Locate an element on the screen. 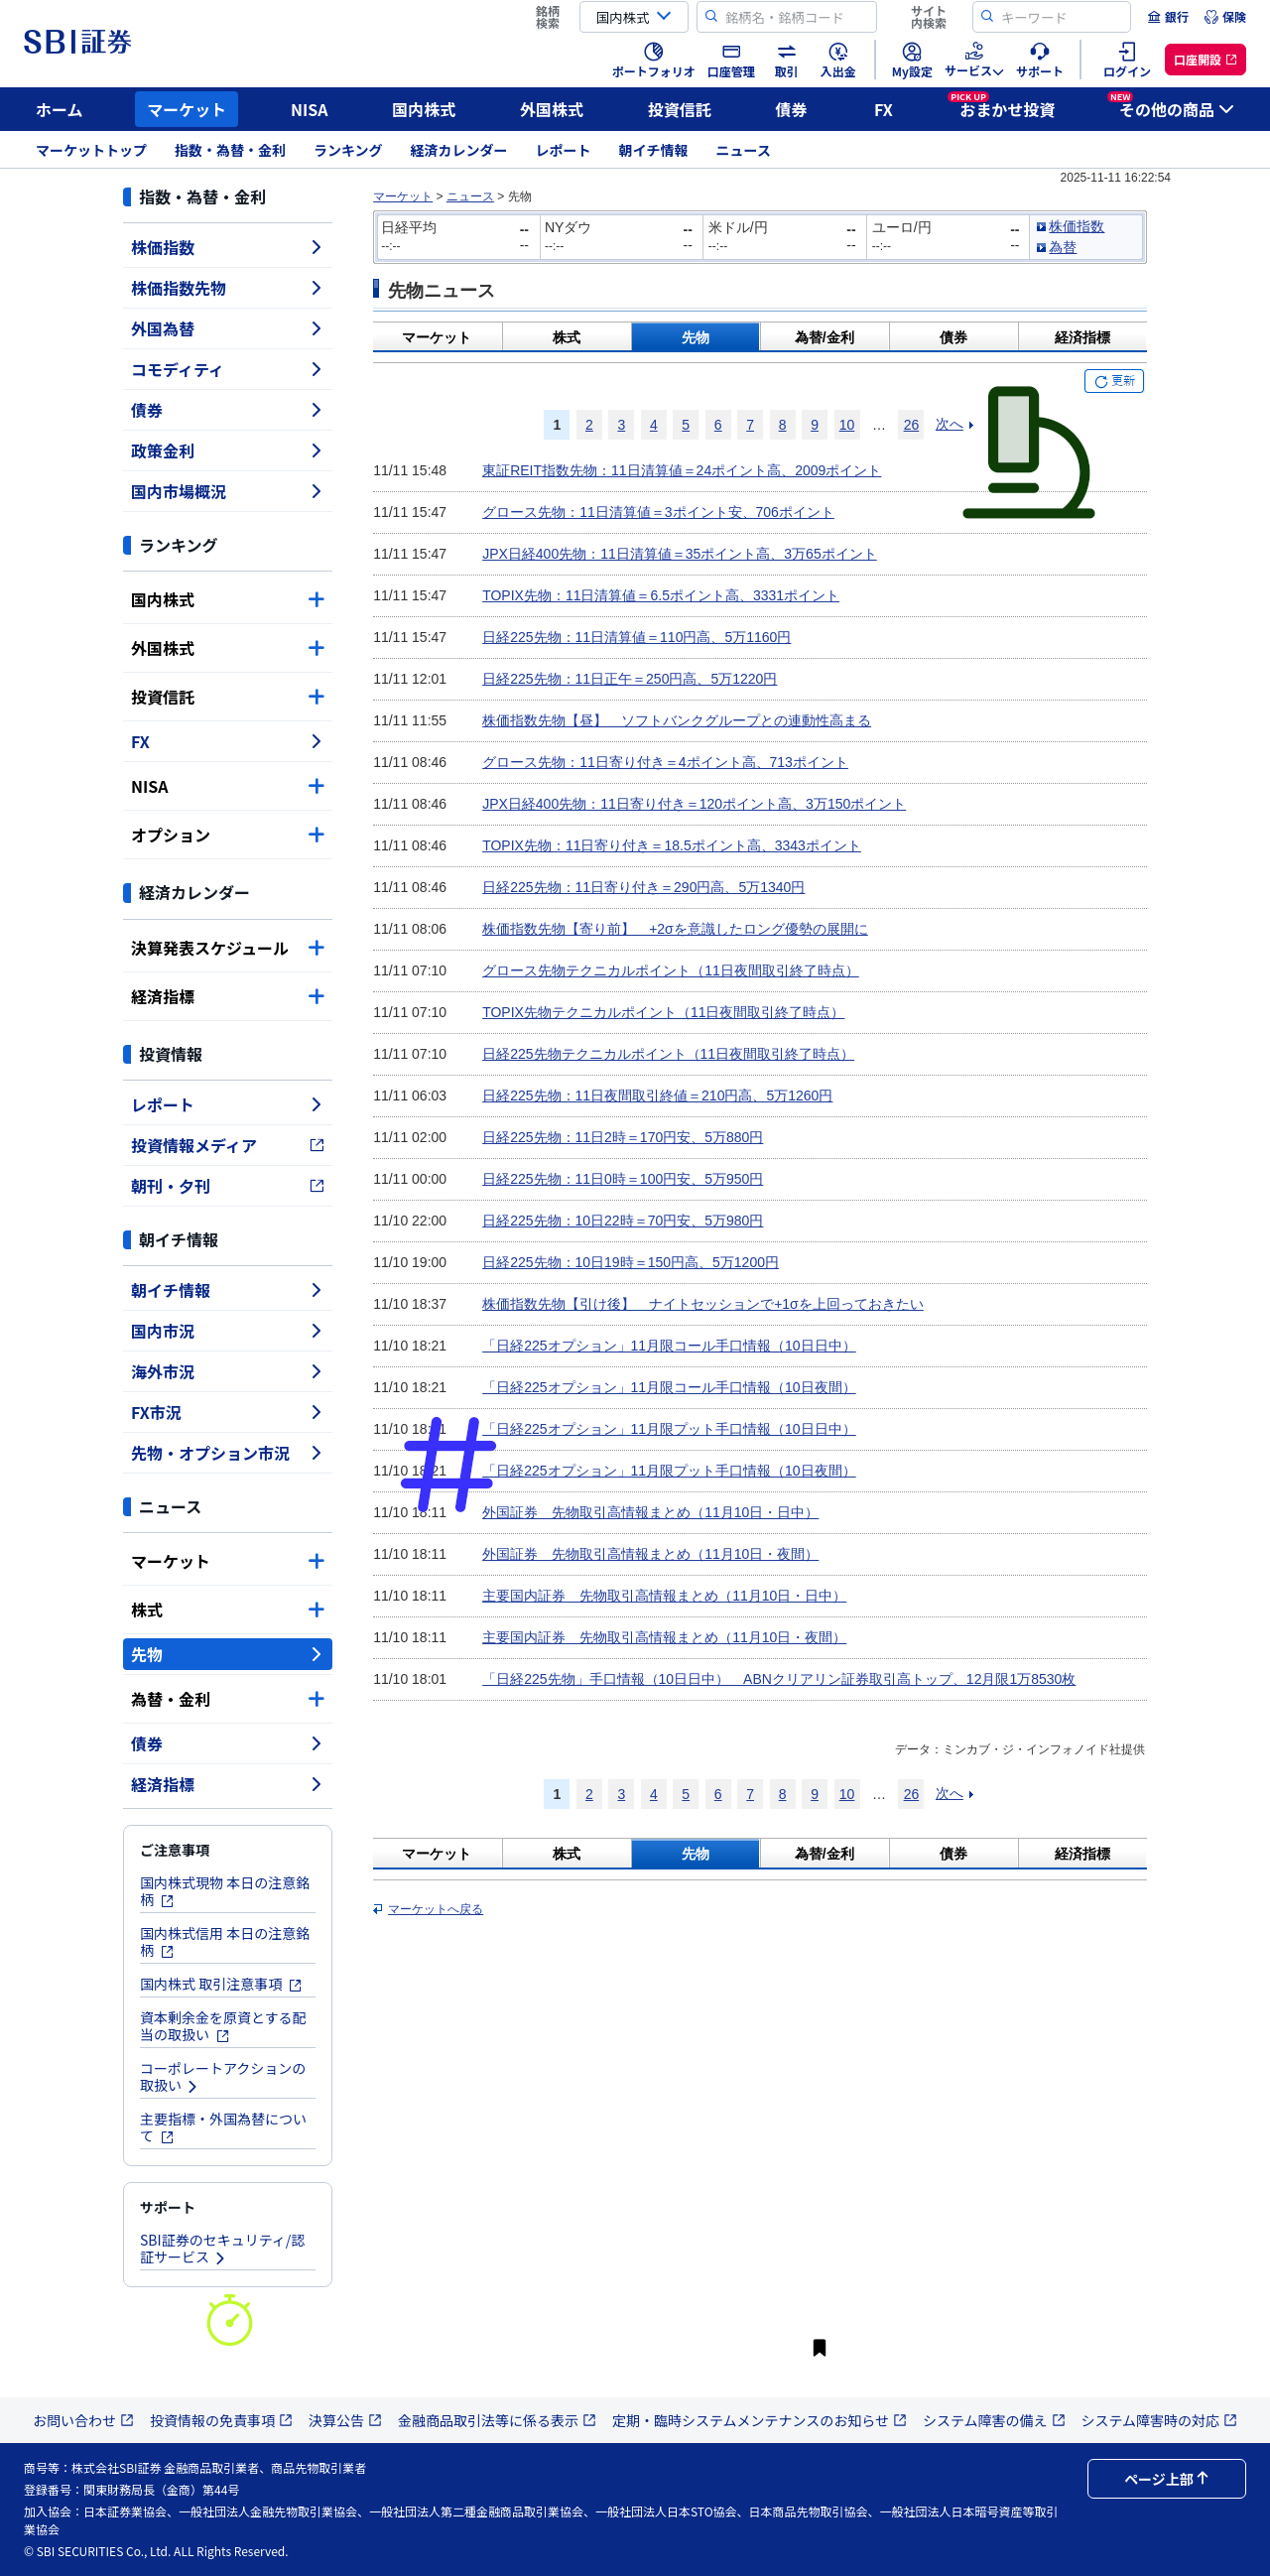 This screenshot has width=1270, height=2576. indicates a saved or bookmarked item is located at coordinates (820, 2348).